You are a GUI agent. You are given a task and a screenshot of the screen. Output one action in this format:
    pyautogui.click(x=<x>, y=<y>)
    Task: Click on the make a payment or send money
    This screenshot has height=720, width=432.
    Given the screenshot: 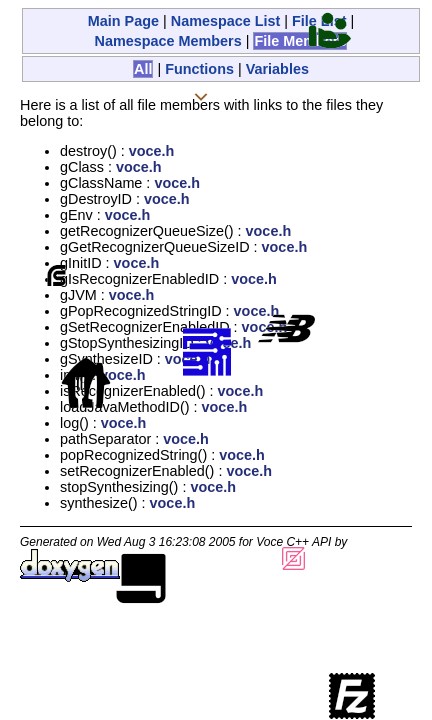 What is the action you would take?
    pyautogui.click(x=329, y=31)
    